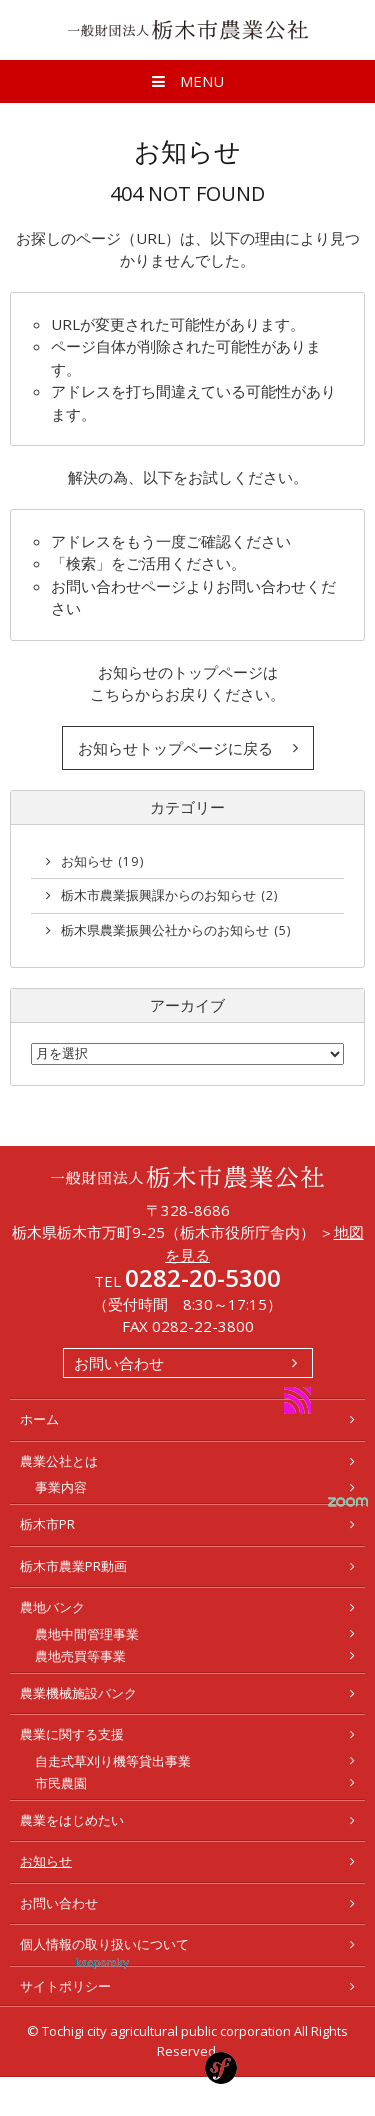 The height and width of the screenshot is (2116, 375). Describe the element at coordinates (348, 1502) in the screenshot. I see `open Zoom video conferencing app` at that location.